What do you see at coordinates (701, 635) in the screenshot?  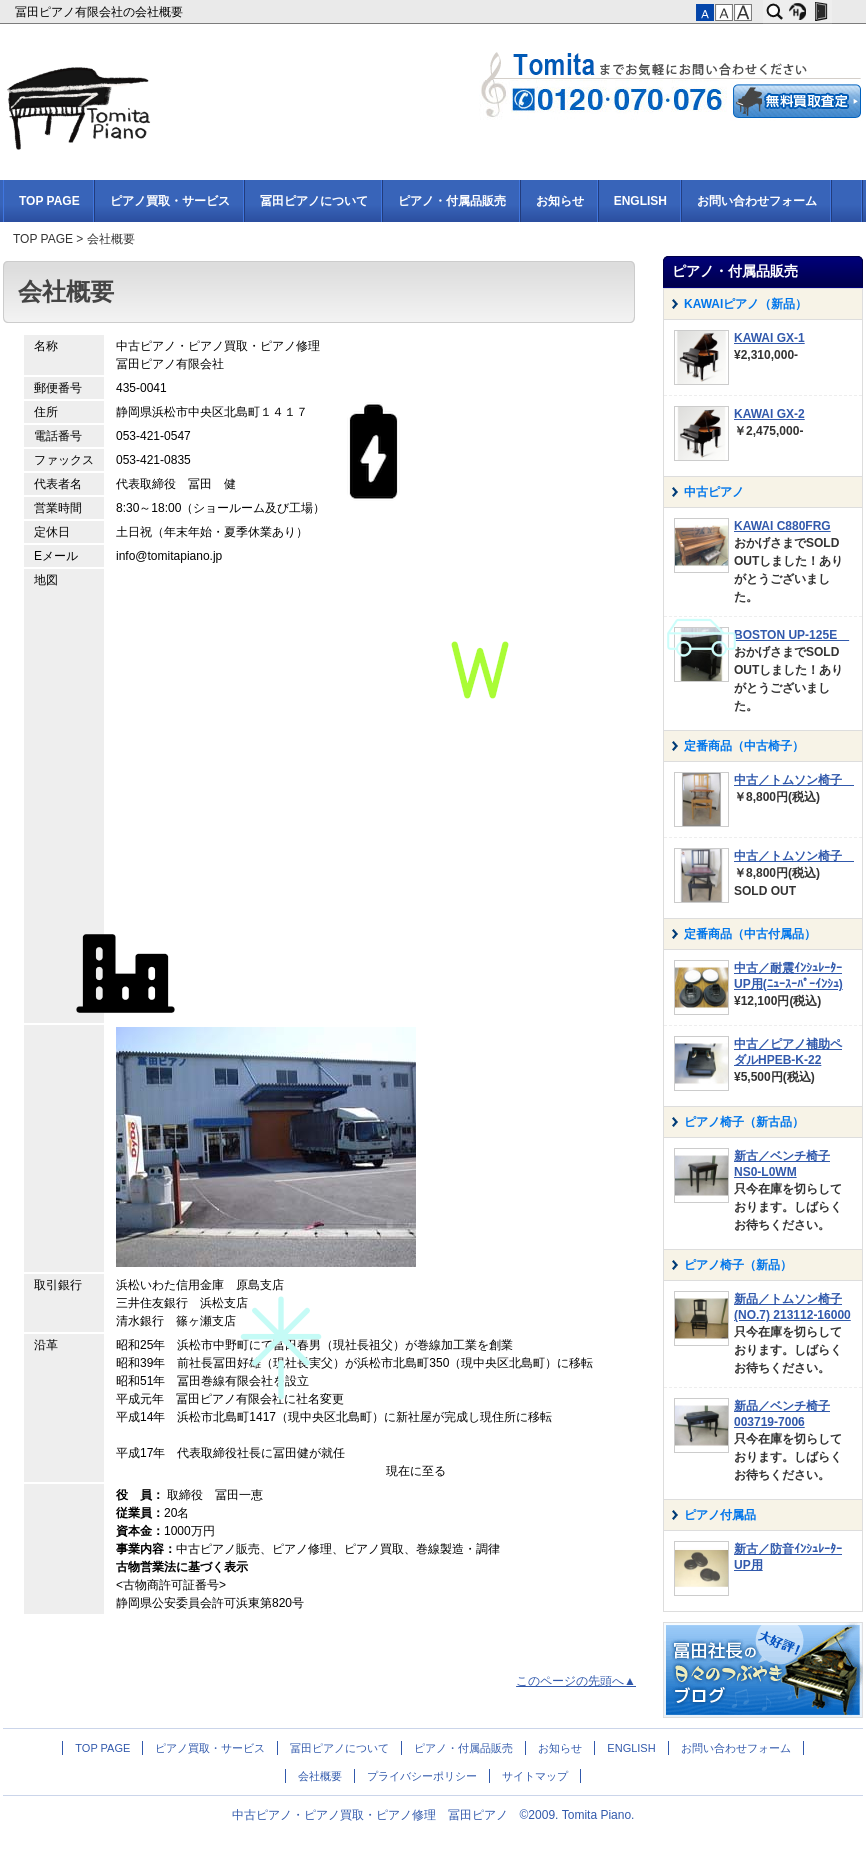 I see `access vehicle or car-related settings` at bounding box center [701, 635].